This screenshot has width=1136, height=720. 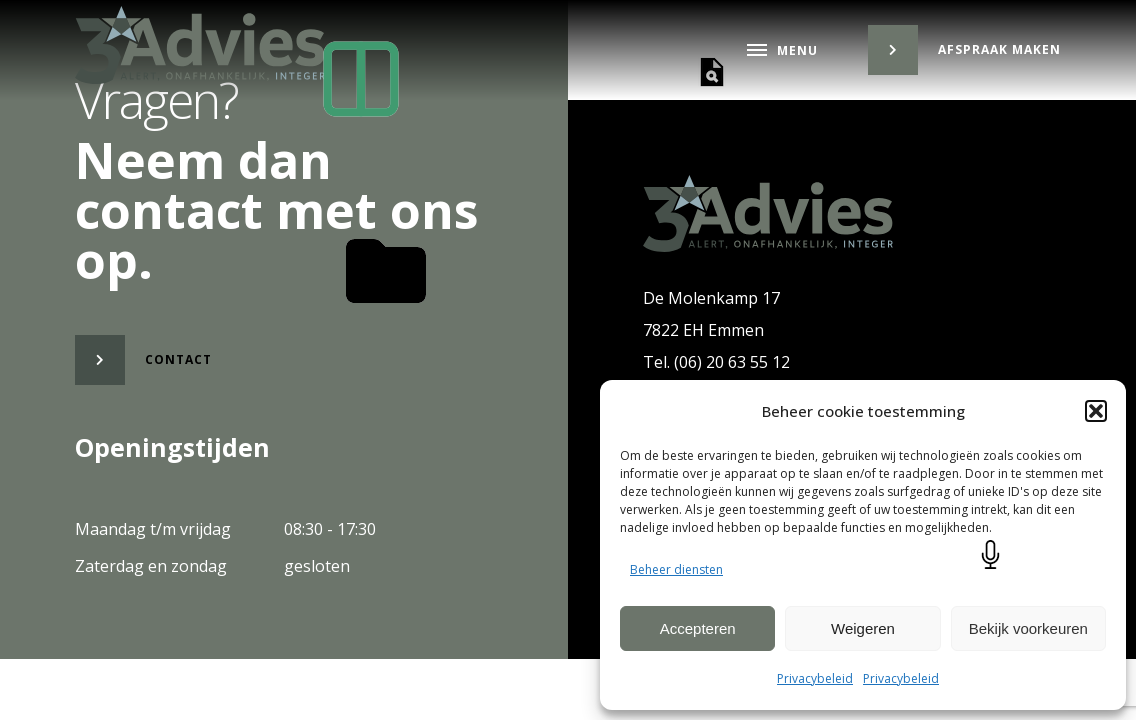 What do you see at coordinates (990, 554) in the screenshot?
I see `tap to record audio or voice message` at bounding box center [990, 554].